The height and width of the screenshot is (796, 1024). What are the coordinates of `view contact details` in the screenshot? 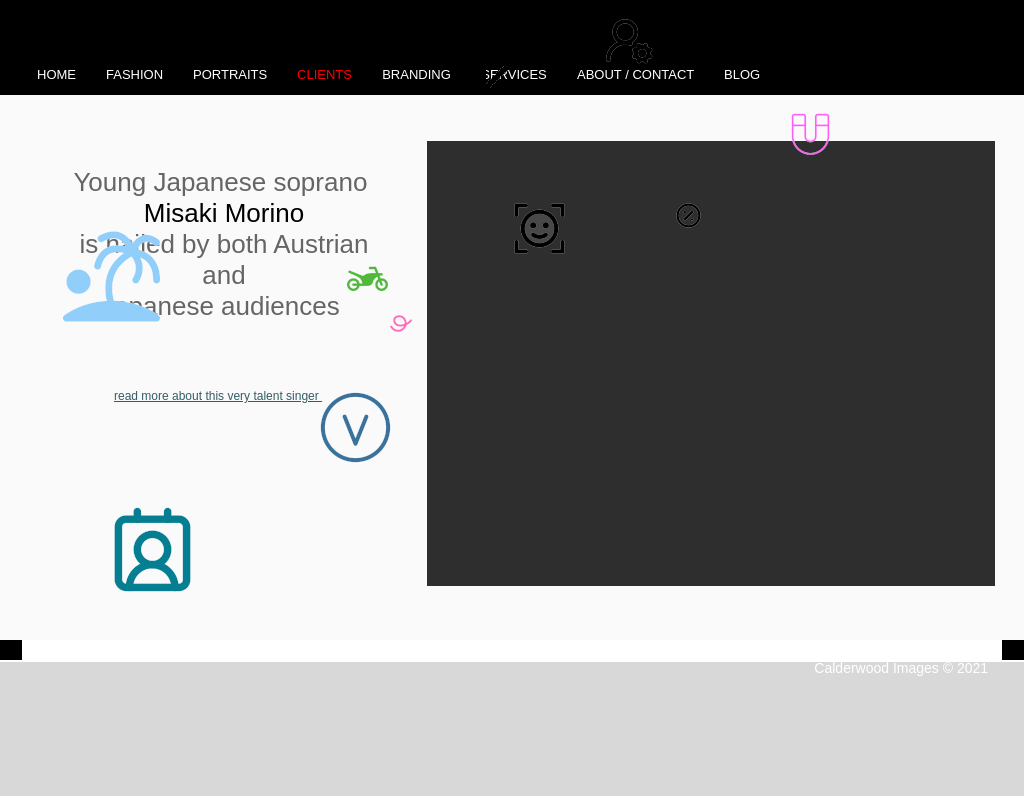 It's located at (152, 549).